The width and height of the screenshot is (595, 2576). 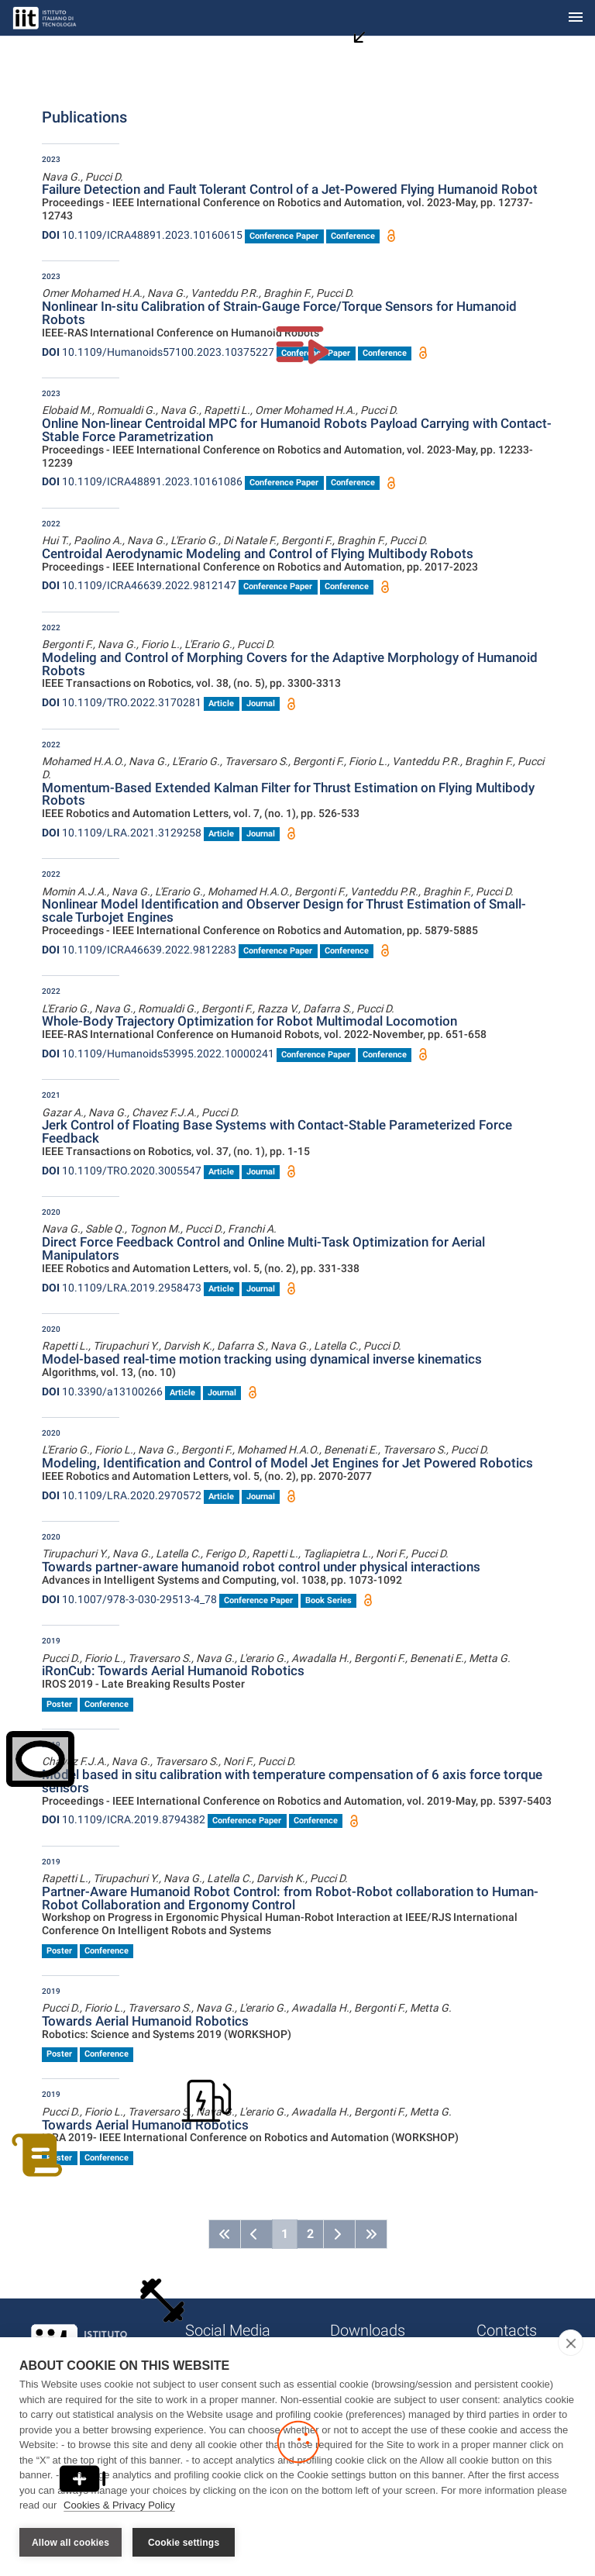 I want to click on add or extend battery life, so click(x=81, y=2478).